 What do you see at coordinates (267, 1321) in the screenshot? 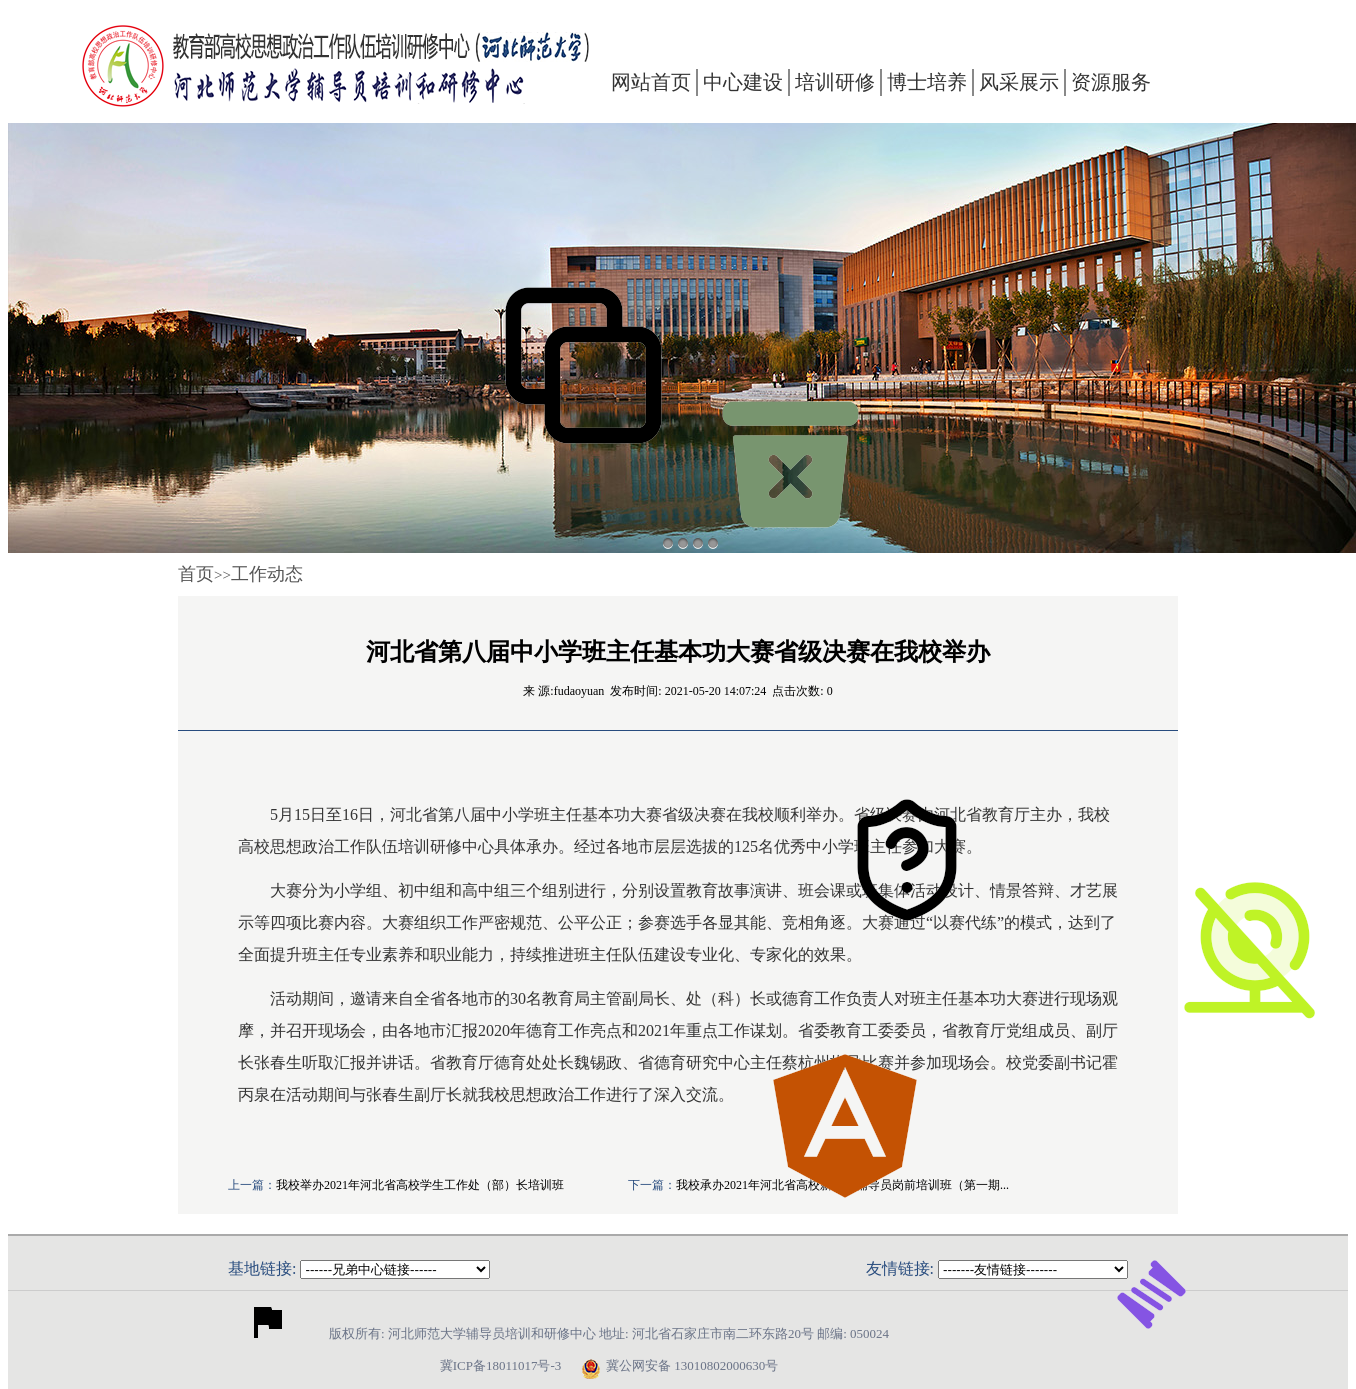
I see `flag or mark an item for follow-up` at bounding box center [267, 1321].